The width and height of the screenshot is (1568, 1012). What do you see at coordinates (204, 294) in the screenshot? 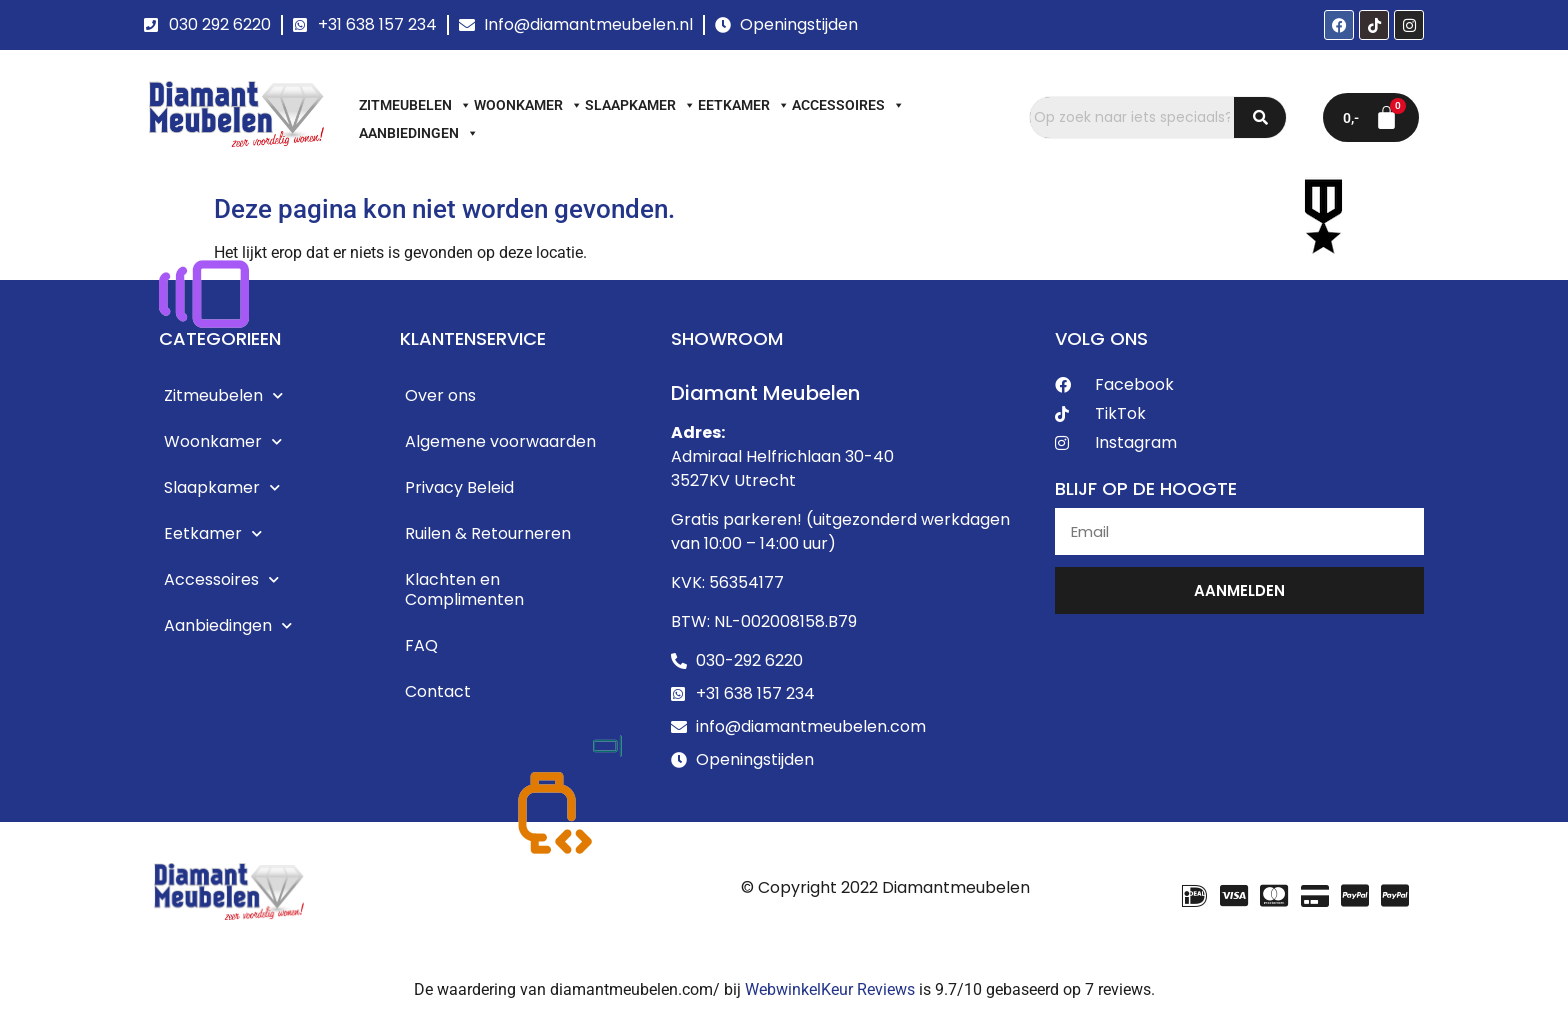
I see `view version history` at bounding box center [204, 294].